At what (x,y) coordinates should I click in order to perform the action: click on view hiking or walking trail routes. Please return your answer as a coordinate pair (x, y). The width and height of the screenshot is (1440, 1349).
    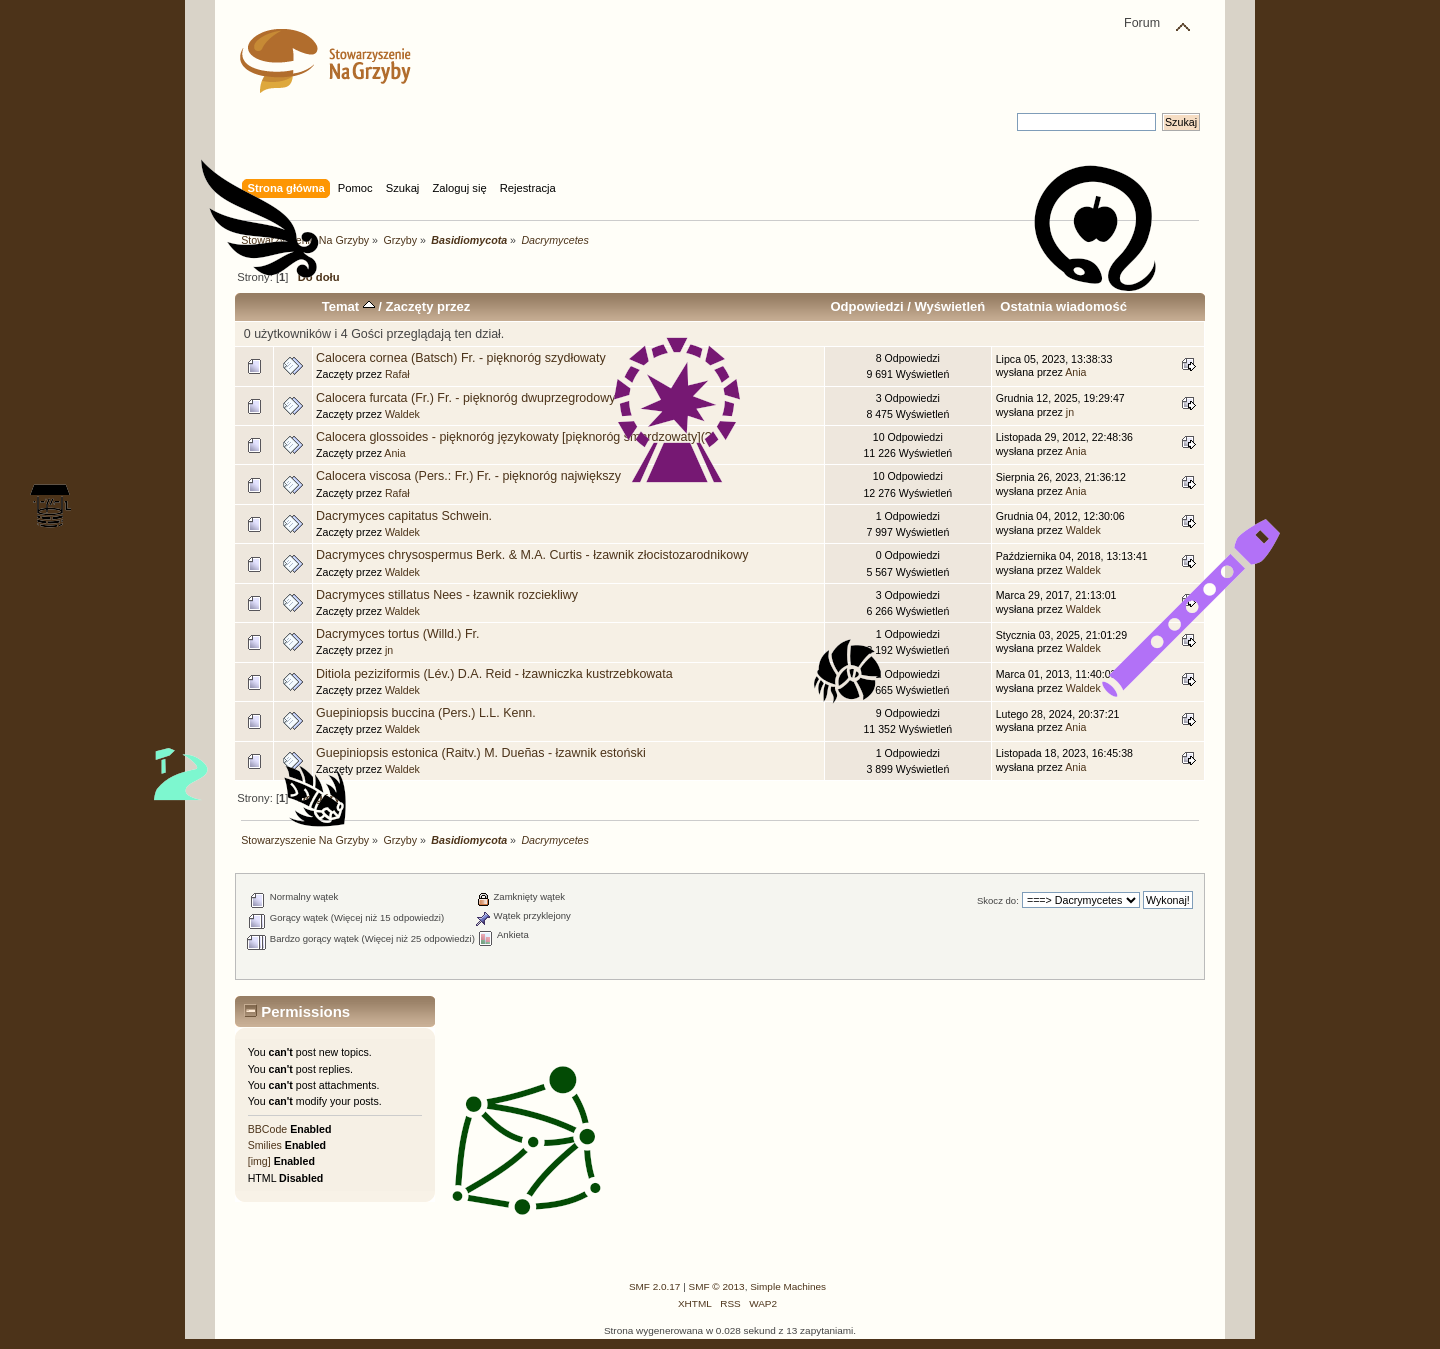
    Looking at the image, I should click on (180, 773).